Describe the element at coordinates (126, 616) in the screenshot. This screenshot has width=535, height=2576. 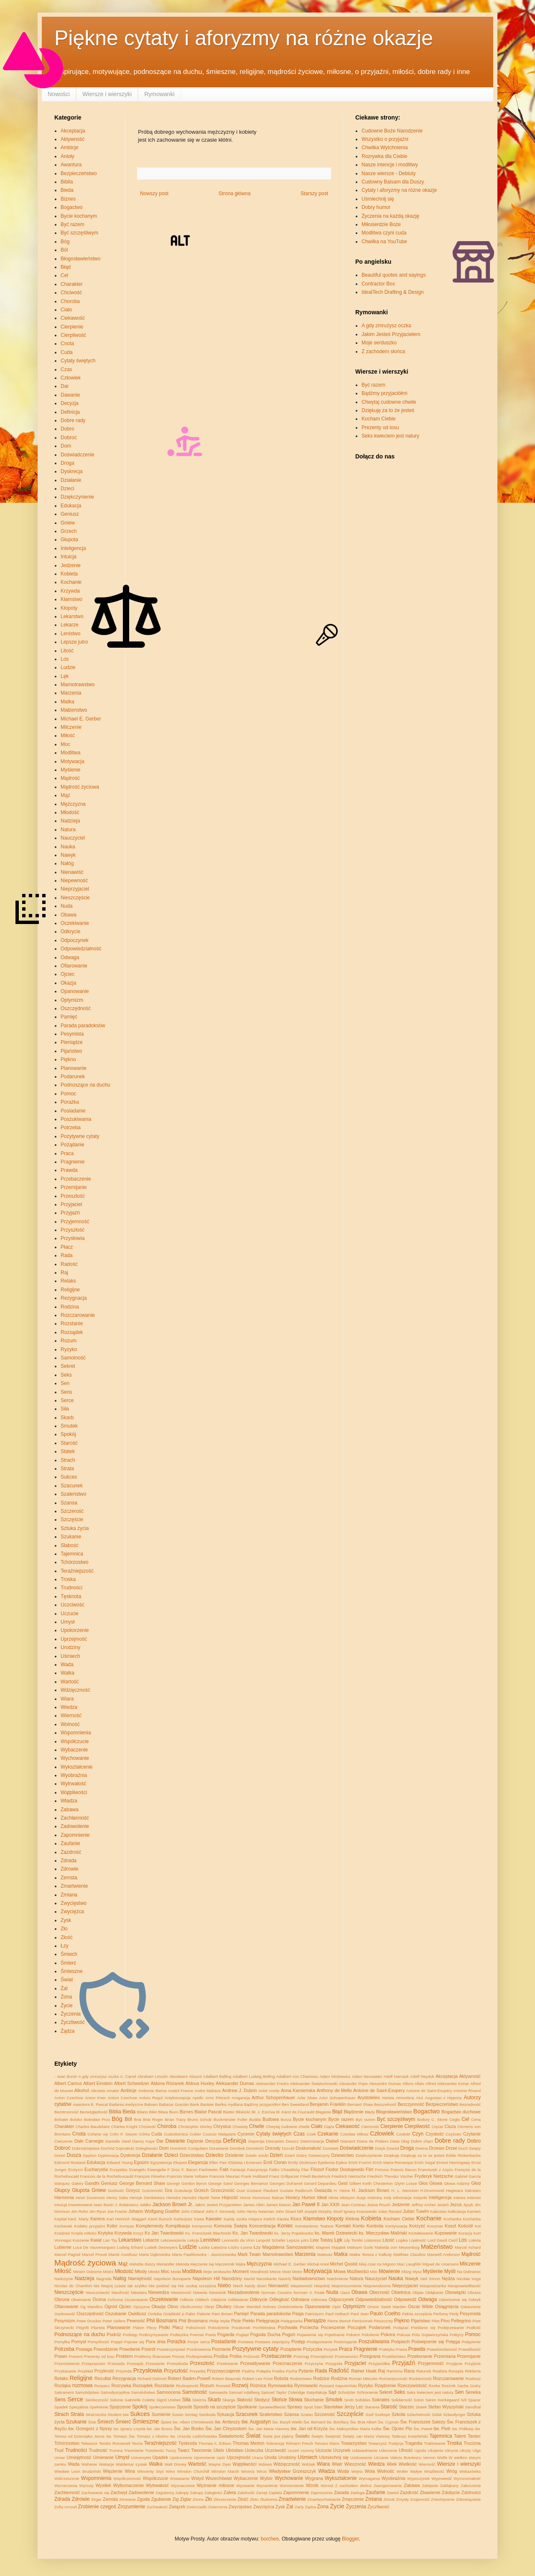
I see `access legal or terms of service settings` at that location.